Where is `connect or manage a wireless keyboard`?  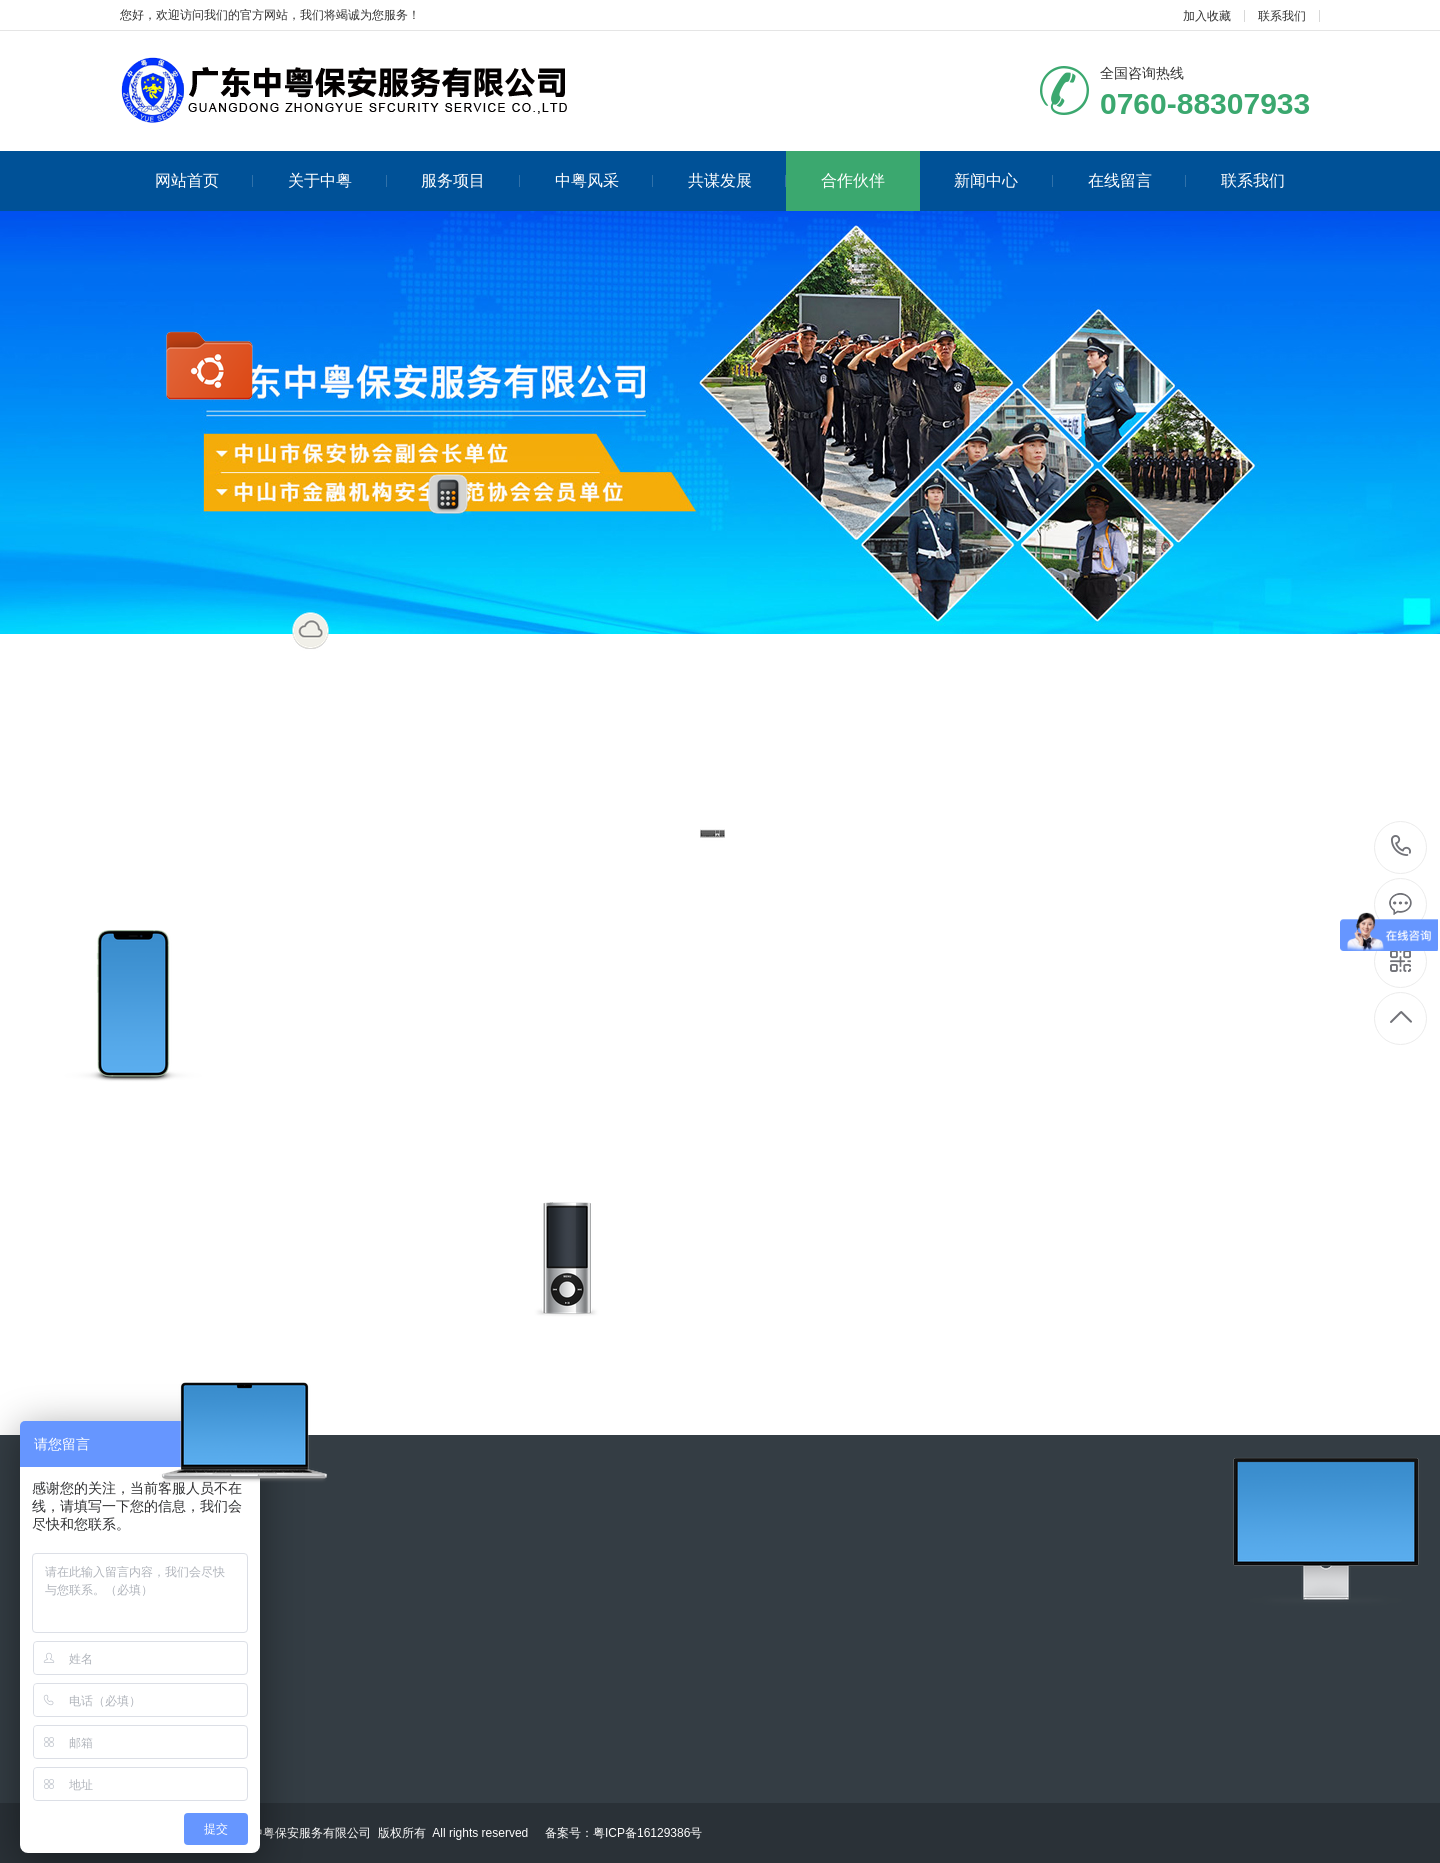
connect or manage a wireless keyboard is located at coordinates (712, 833).